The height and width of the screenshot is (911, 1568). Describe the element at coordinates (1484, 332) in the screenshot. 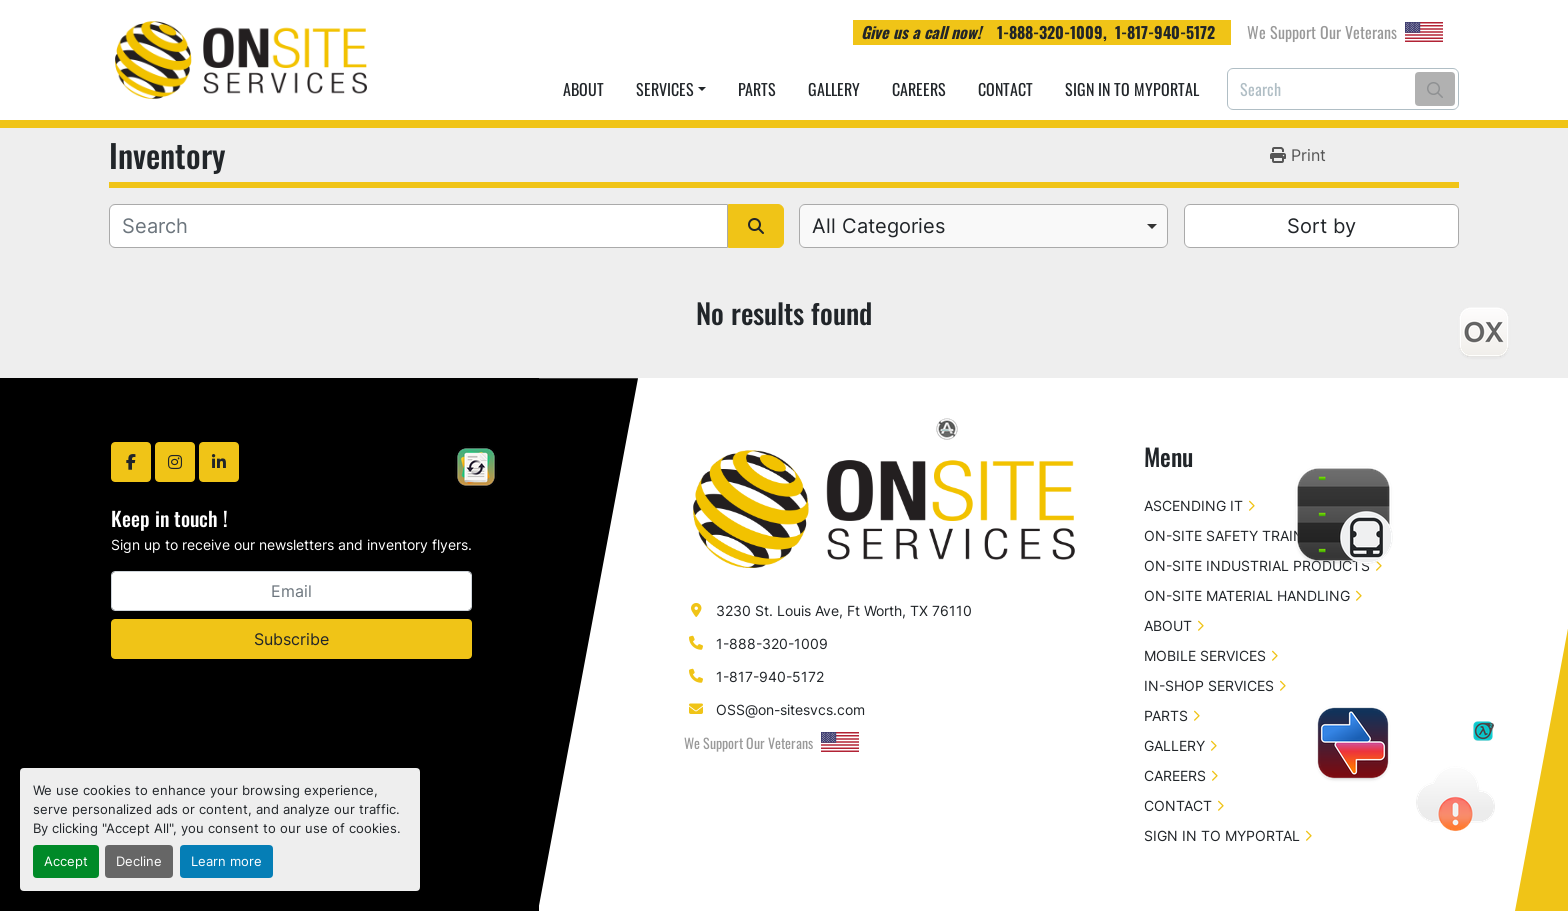

I see `launch the OX app` at that location.